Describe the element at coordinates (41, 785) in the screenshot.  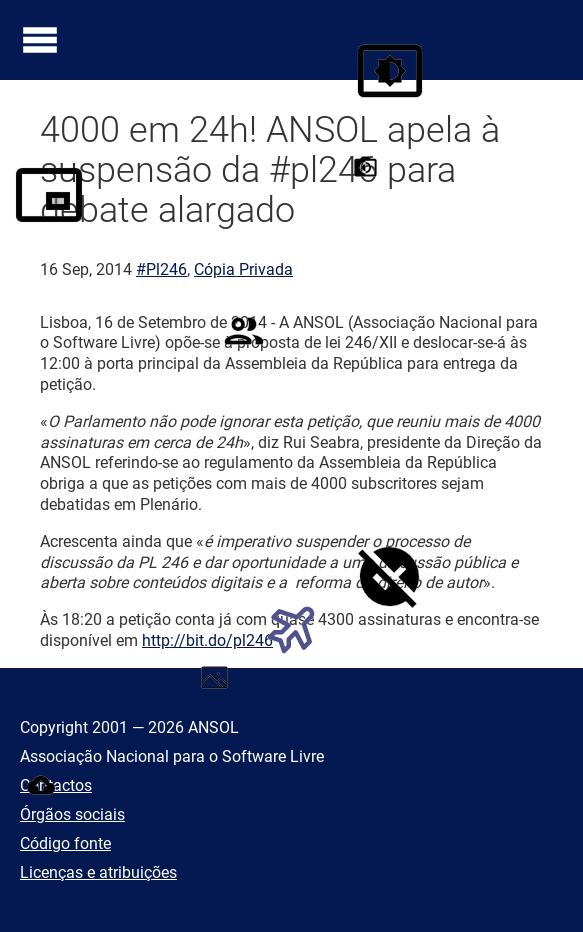
I see `upload files to cloud storage` at that location.